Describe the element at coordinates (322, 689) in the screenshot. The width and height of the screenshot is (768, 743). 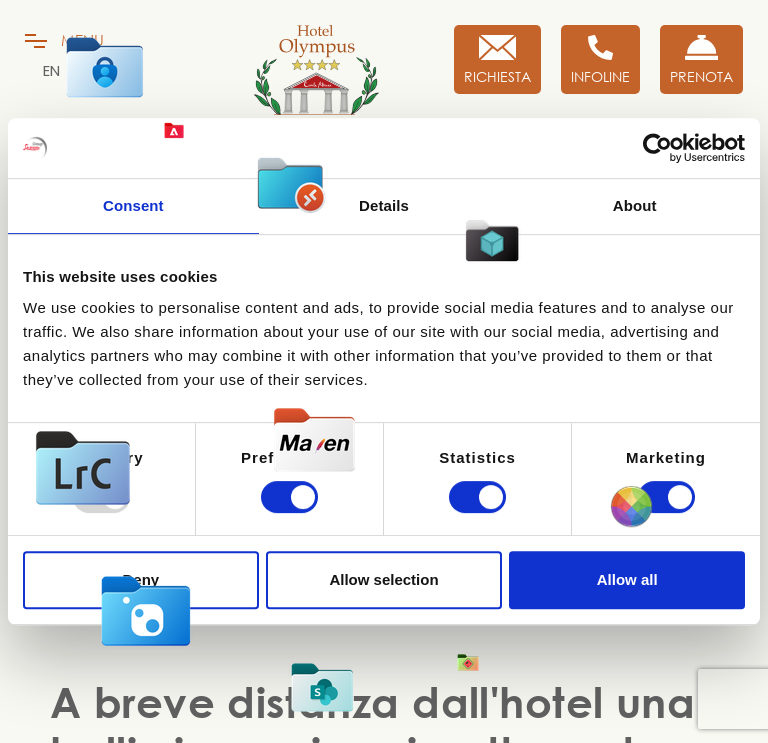
I see `open microsoft sharepoint folder` at that location.